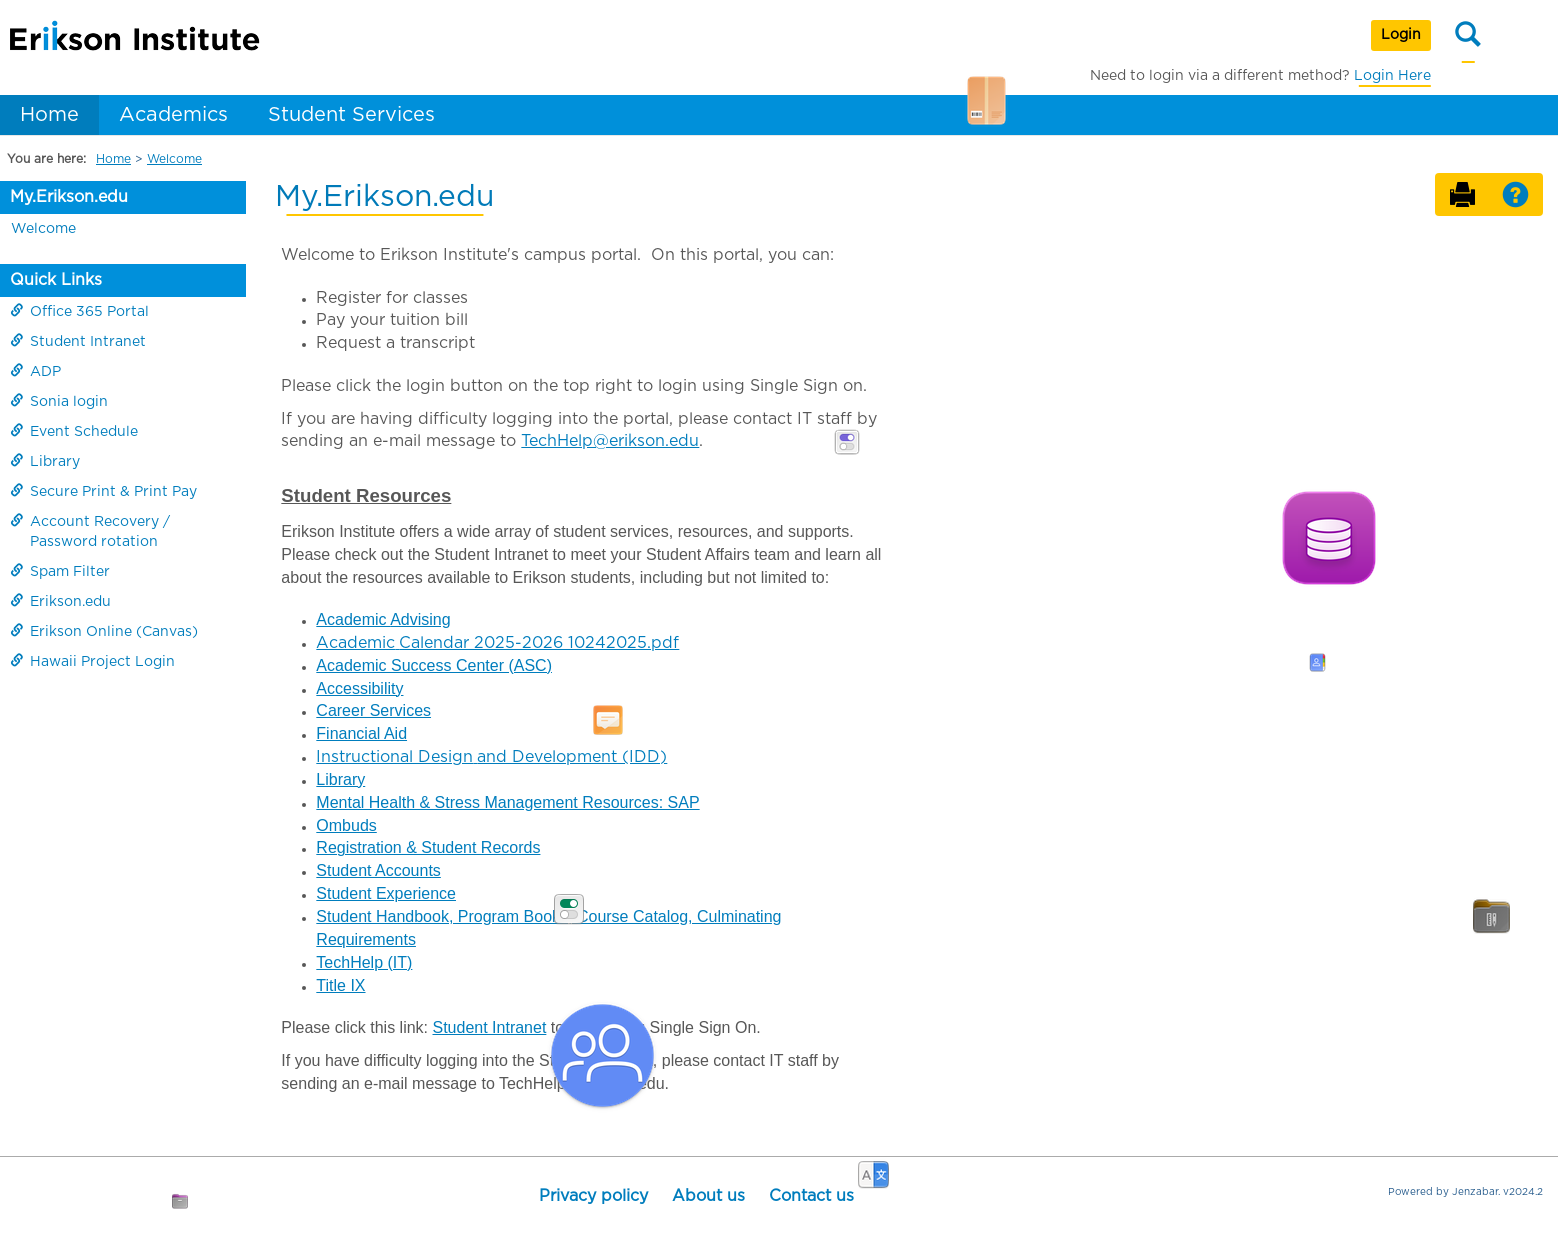 This screenshot has height=1236, width=1558. What do you see at coordinates (873, 1174) in the screenshot?
I see `access language and region settings` at bounding box center [873, 1174].